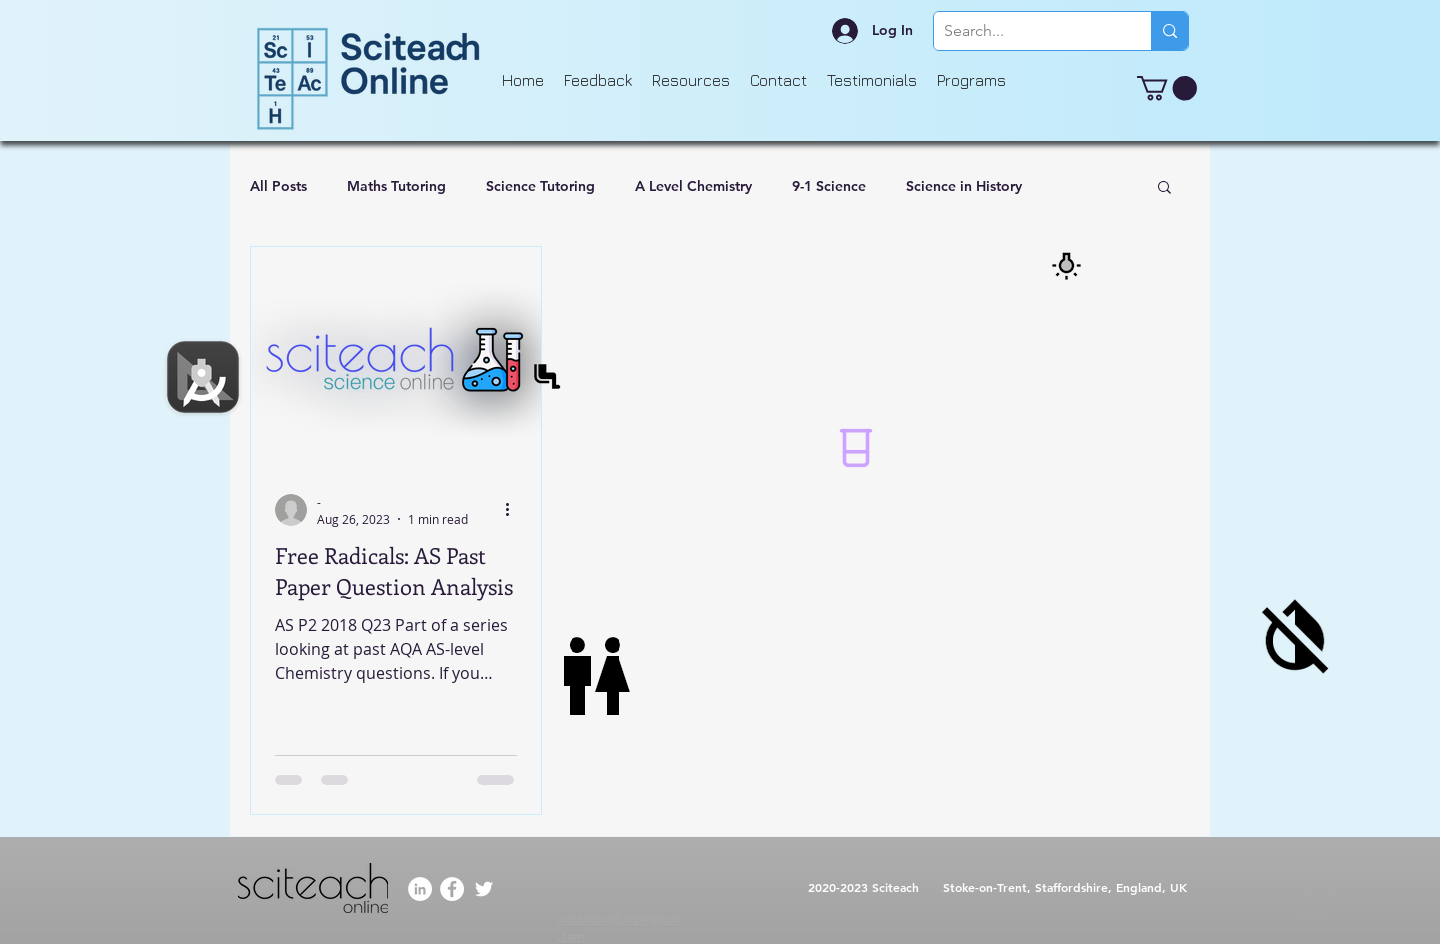  What do you see at coordinates (856, 448) in the screenshot?
I see `access experimental or beta features` at bounding box center [856, 448].